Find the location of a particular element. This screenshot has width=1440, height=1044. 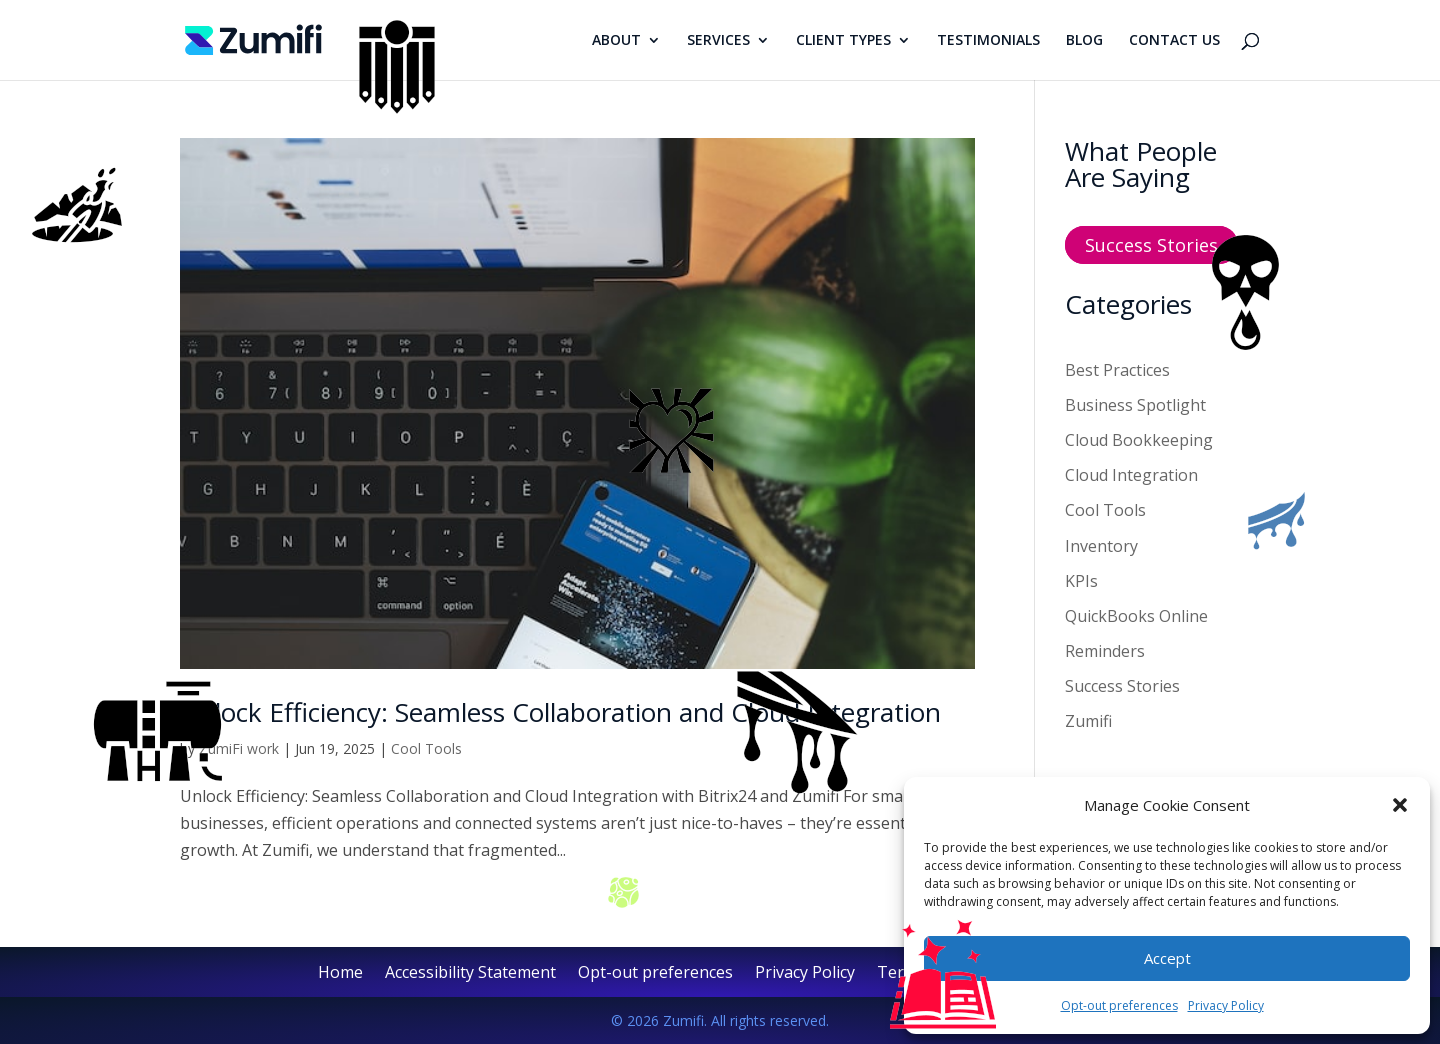

open your spell book or magic abilities is located at coordinates (943, 974).